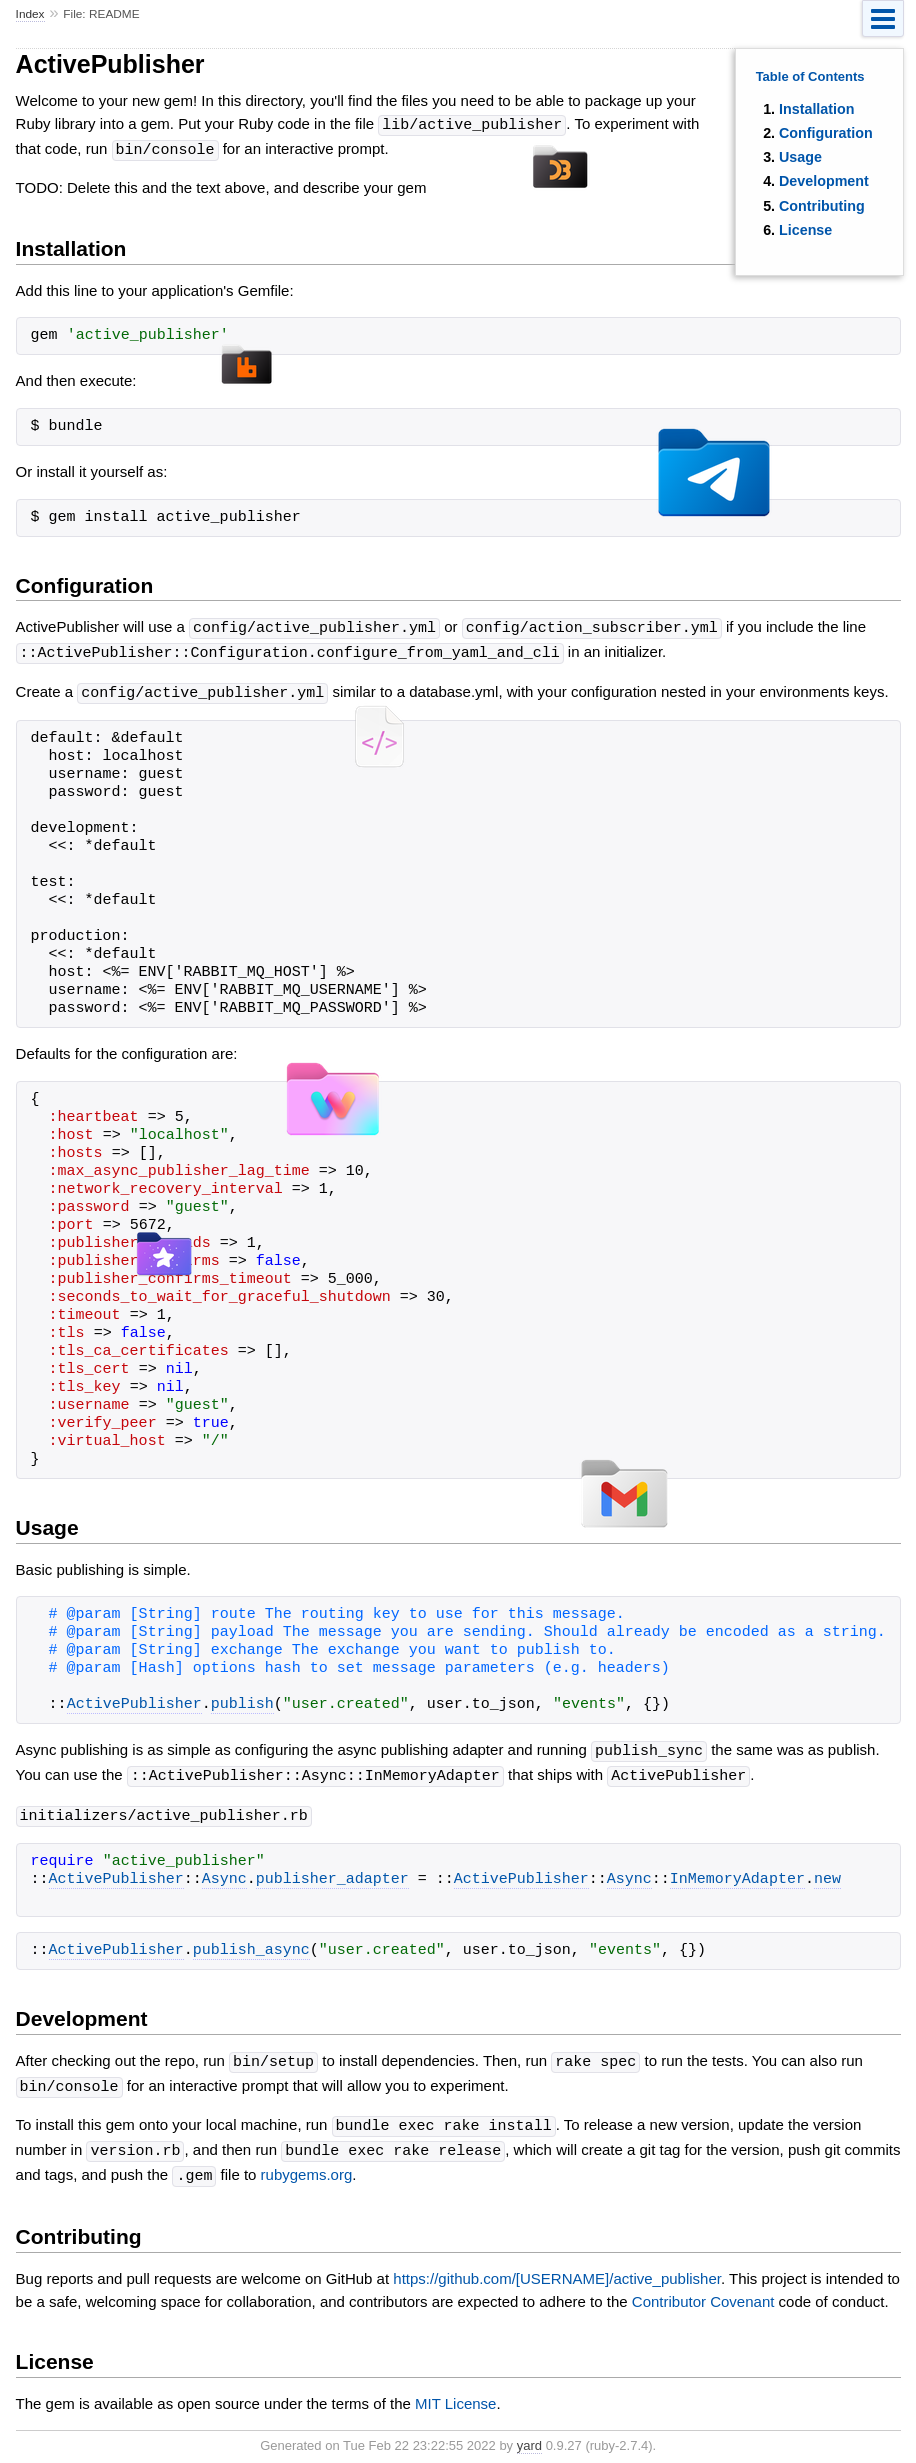  I want to click on open D3.js project folder, so click(560, 168).